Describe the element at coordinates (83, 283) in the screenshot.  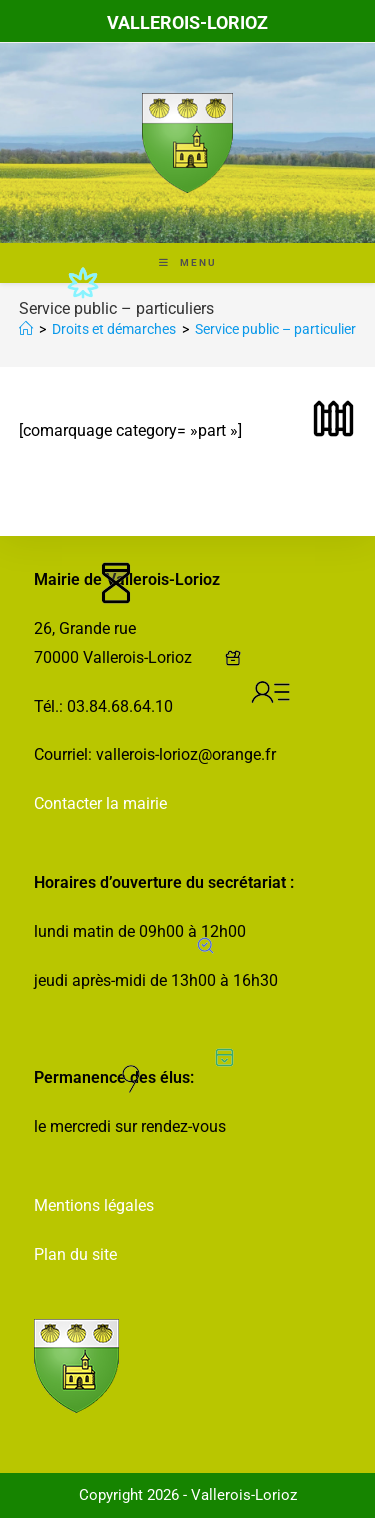
I see `indicates cannabis-related content or products` at that location.